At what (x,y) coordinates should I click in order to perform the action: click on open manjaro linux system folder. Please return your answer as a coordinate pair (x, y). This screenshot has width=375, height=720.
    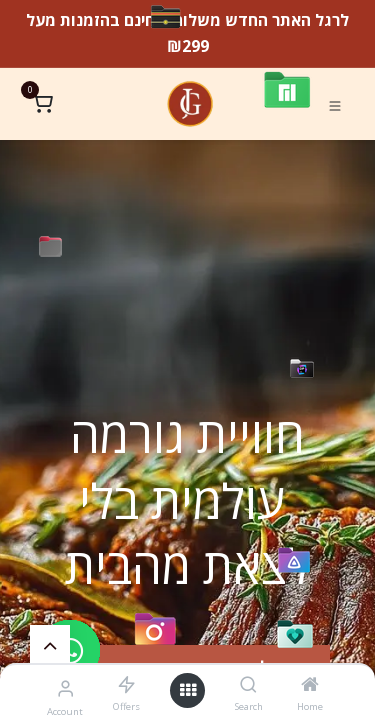
    Looking at the image, I should click on (287, 91).